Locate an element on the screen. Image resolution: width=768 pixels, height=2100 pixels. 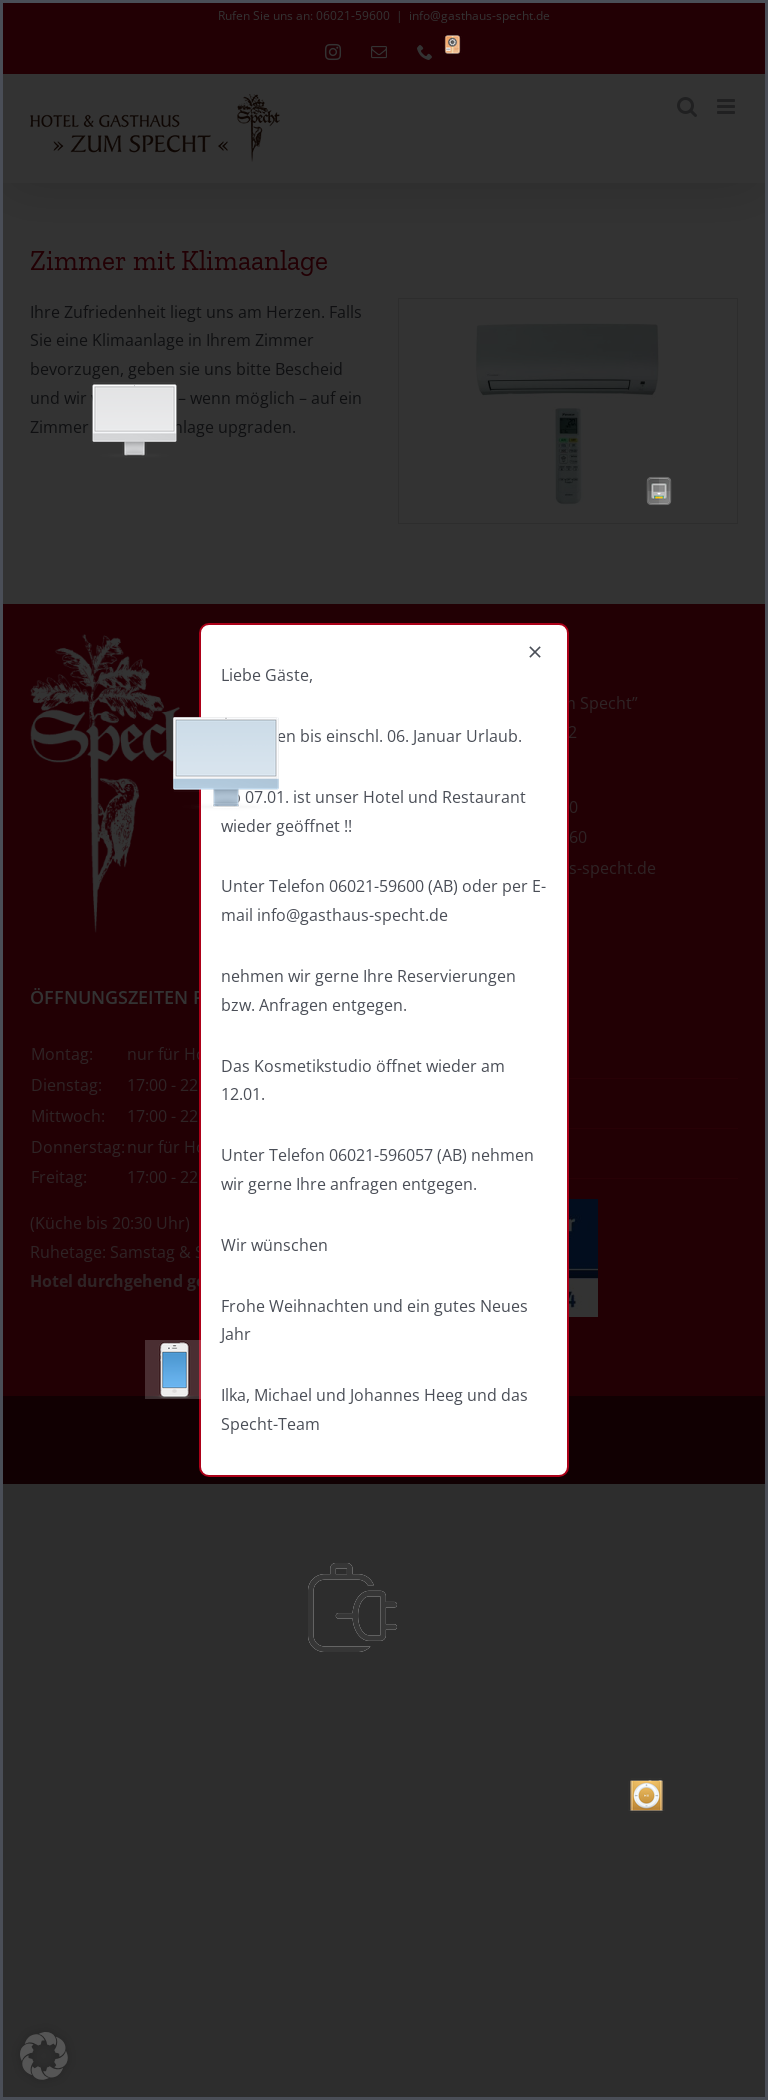
connect or sync a white iPhone device is located at coordinates (174, 1369).